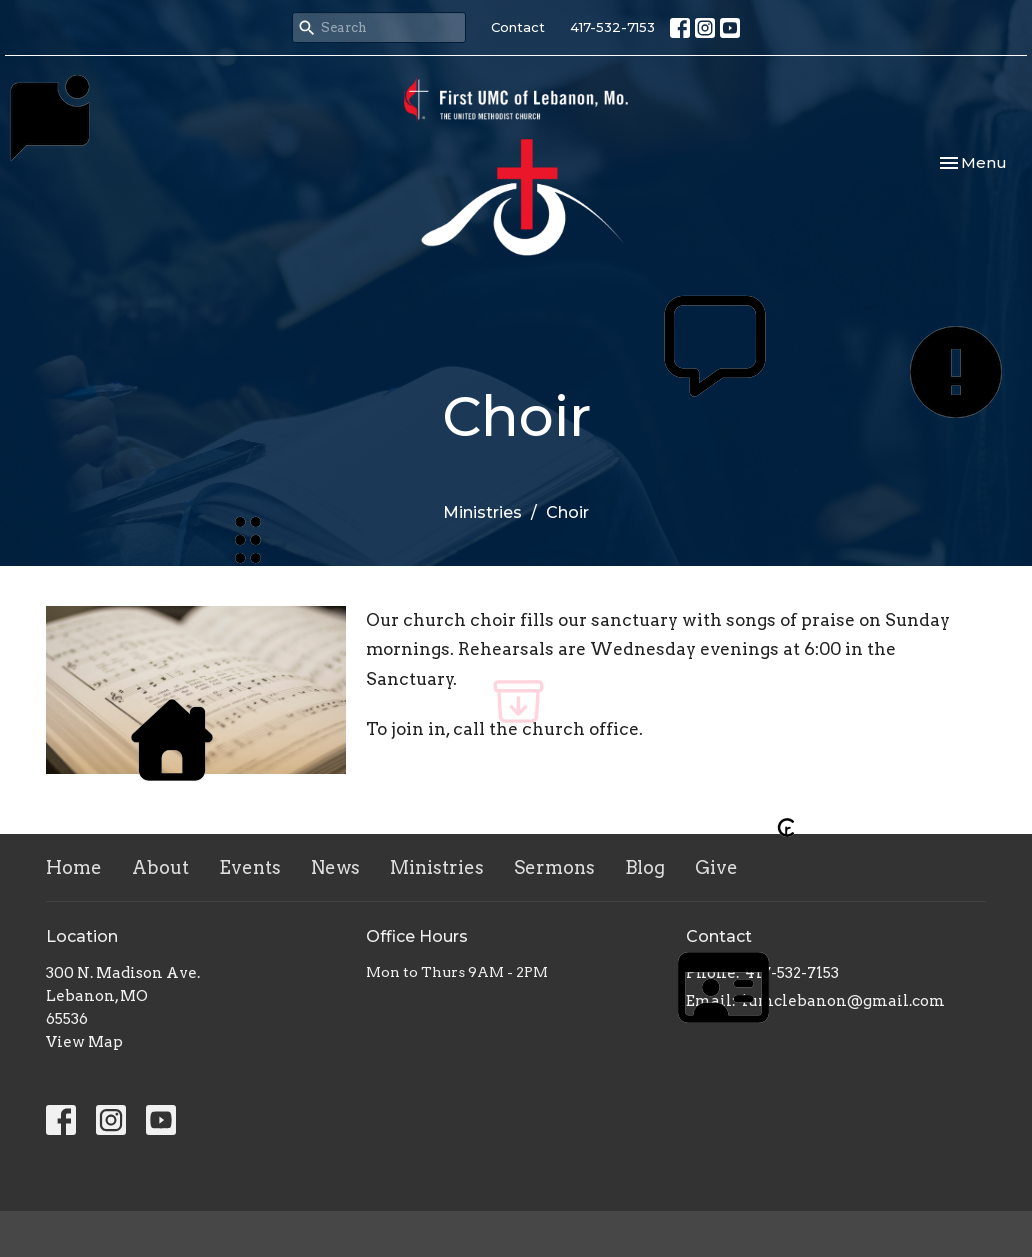 This screenshot has height=1257, width=1032. What do you see at coordinates (518, 701) in the screenshot?
I see `archive or move item to storage` at bounding box center [518, 701].